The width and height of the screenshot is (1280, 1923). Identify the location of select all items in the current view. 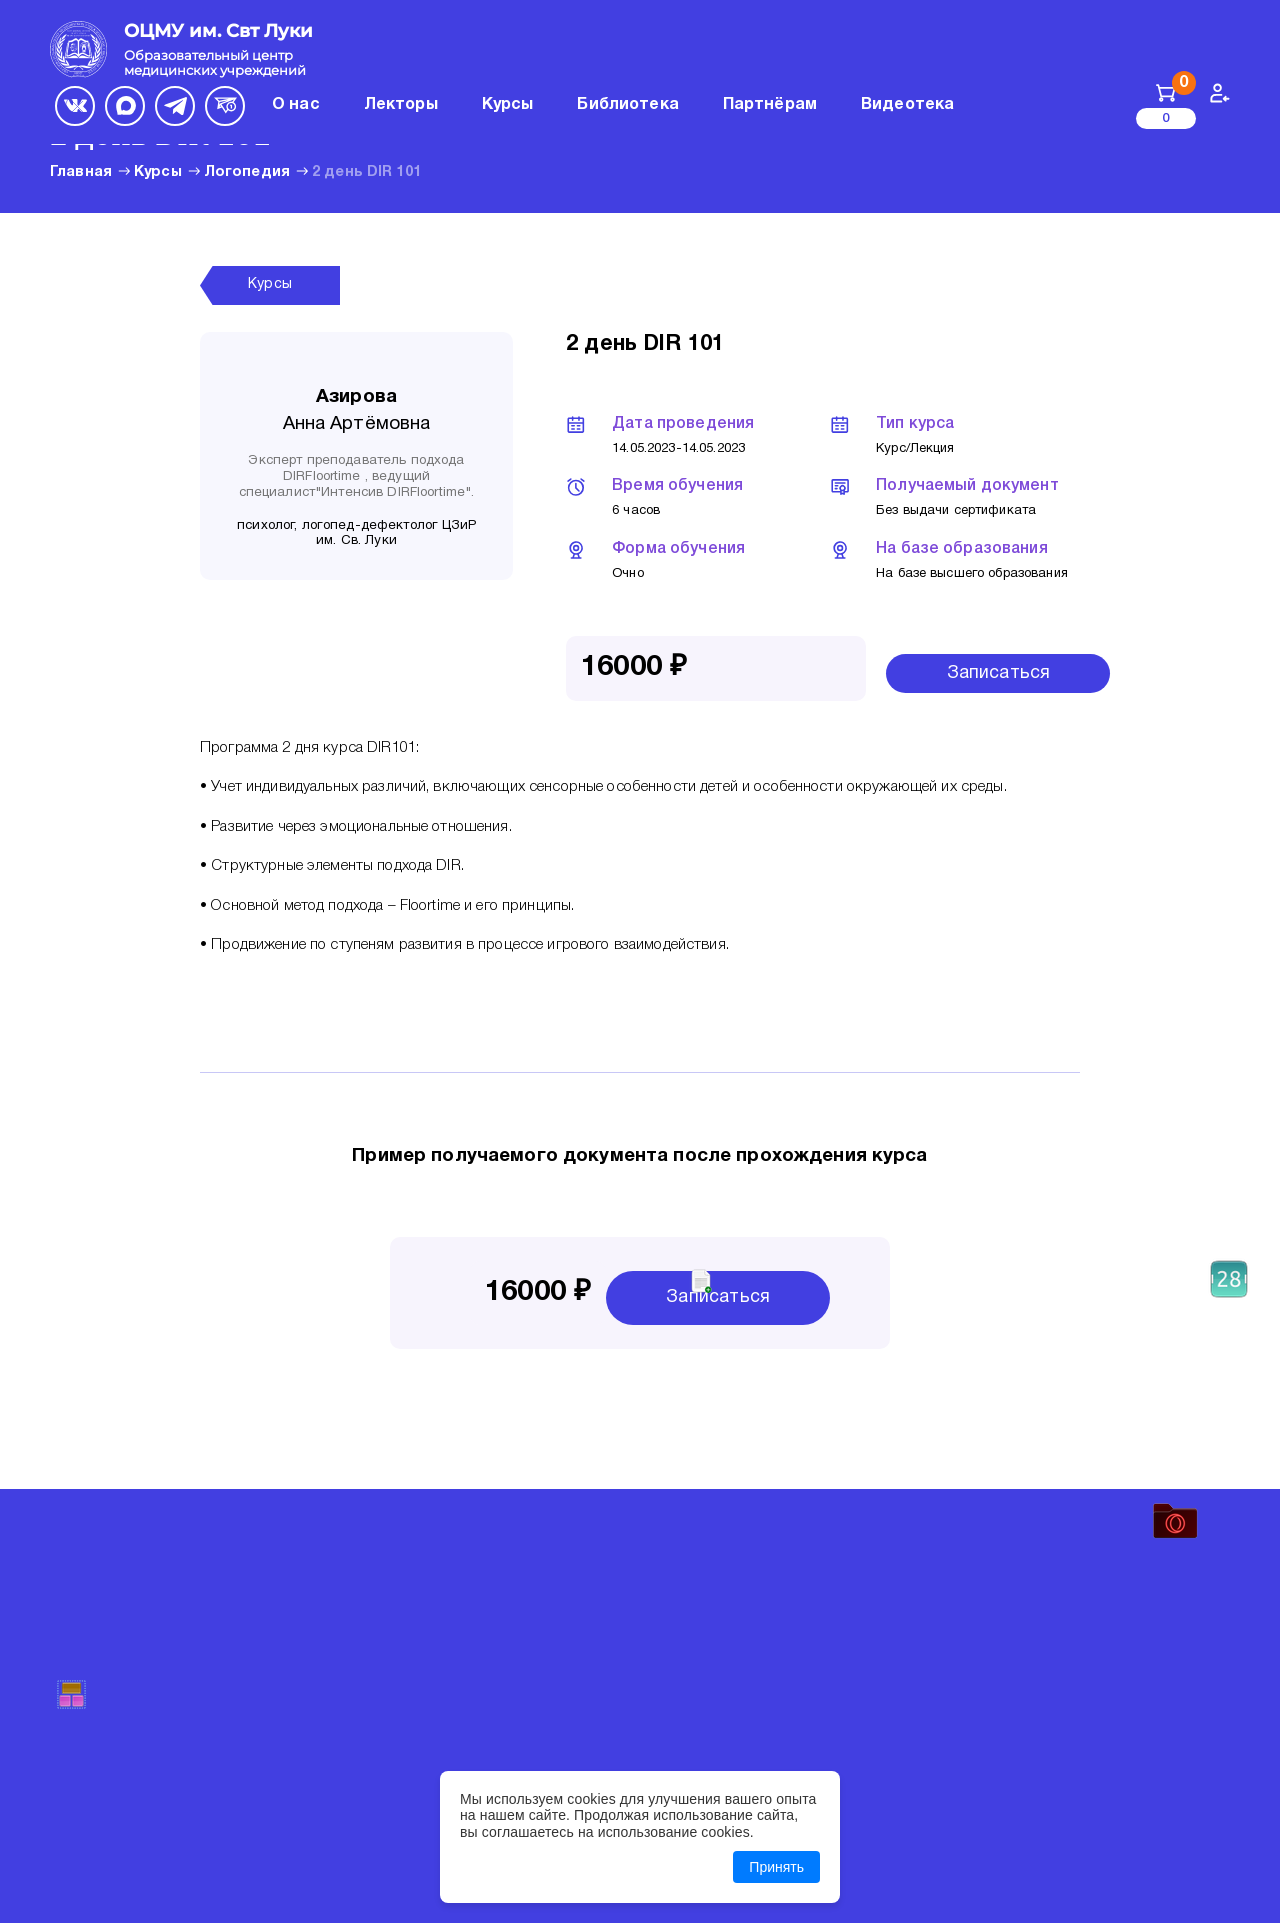
(71, 1694).